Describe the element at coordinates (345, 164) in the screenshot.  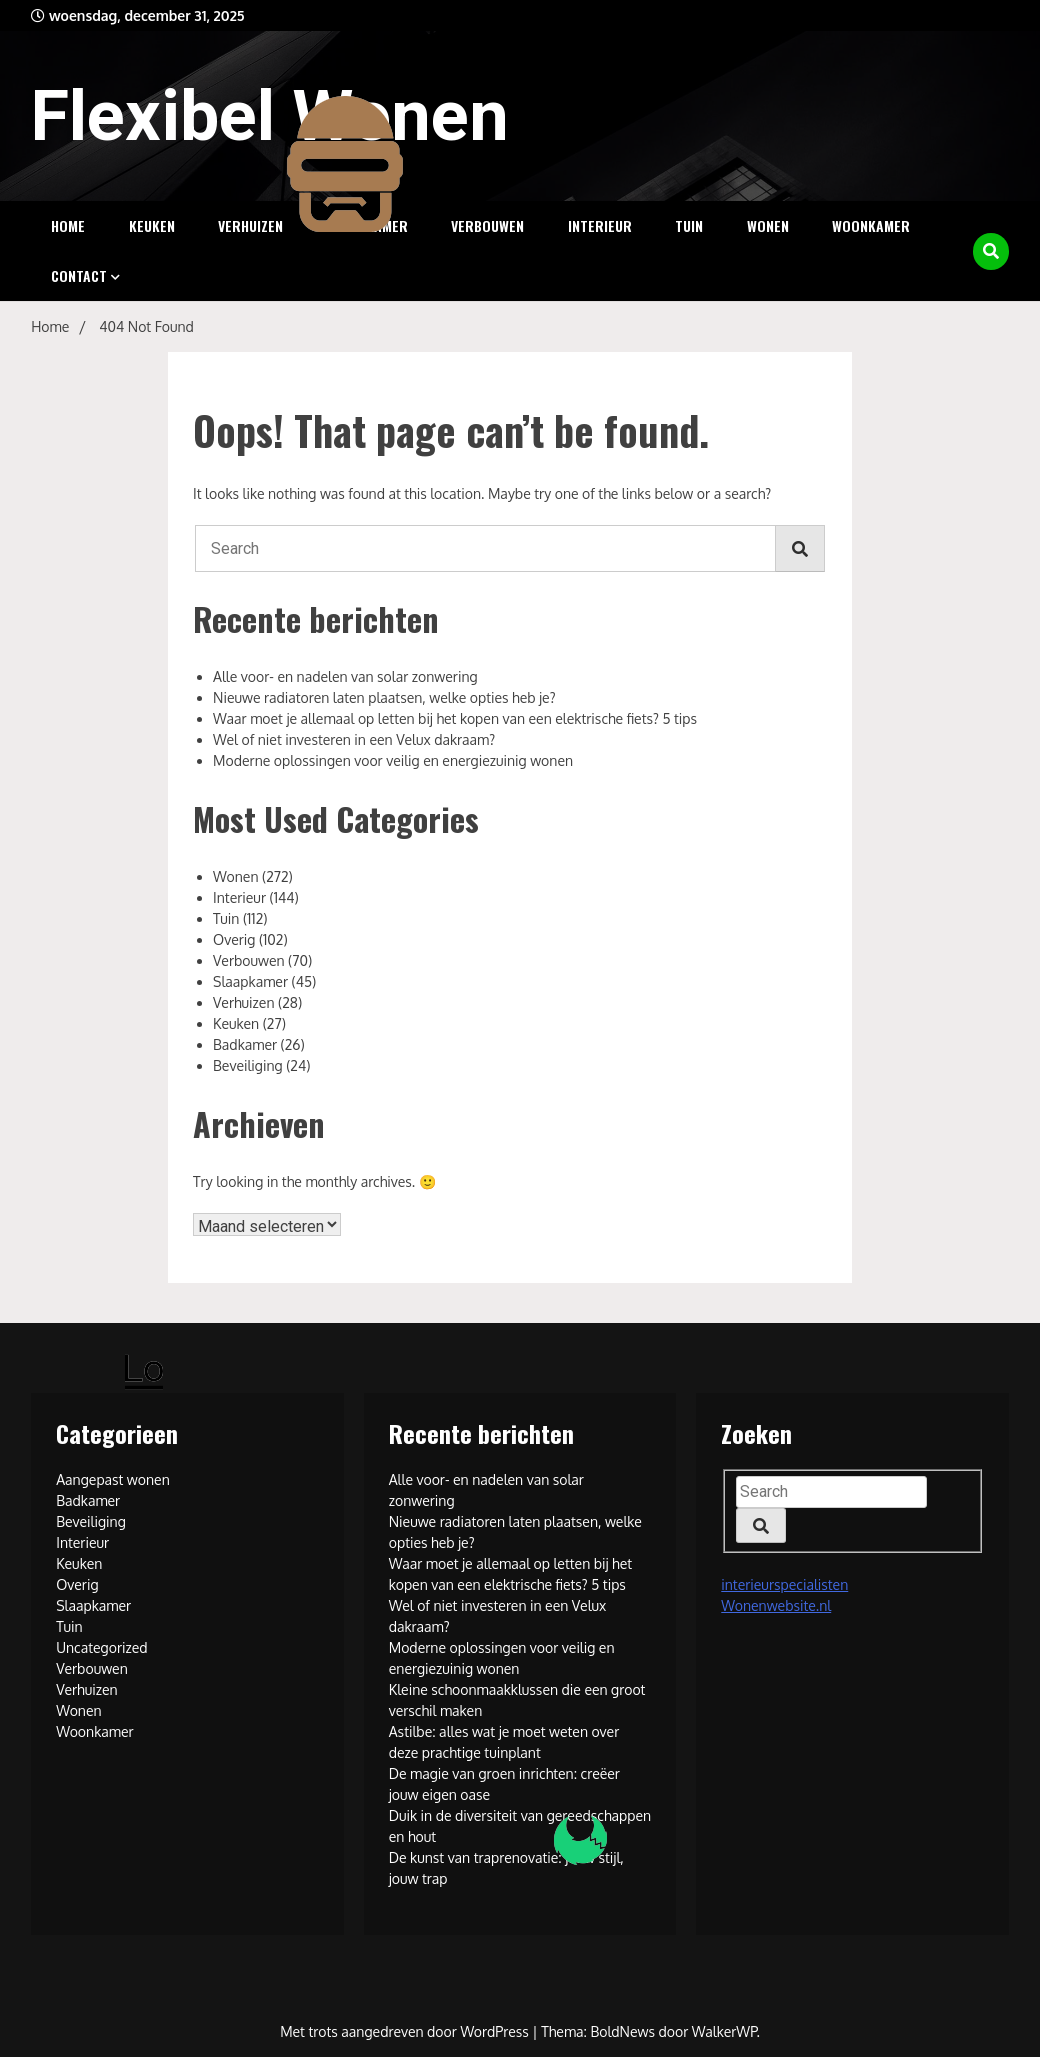
I see `rubocop ruby code linter logo` at that location.